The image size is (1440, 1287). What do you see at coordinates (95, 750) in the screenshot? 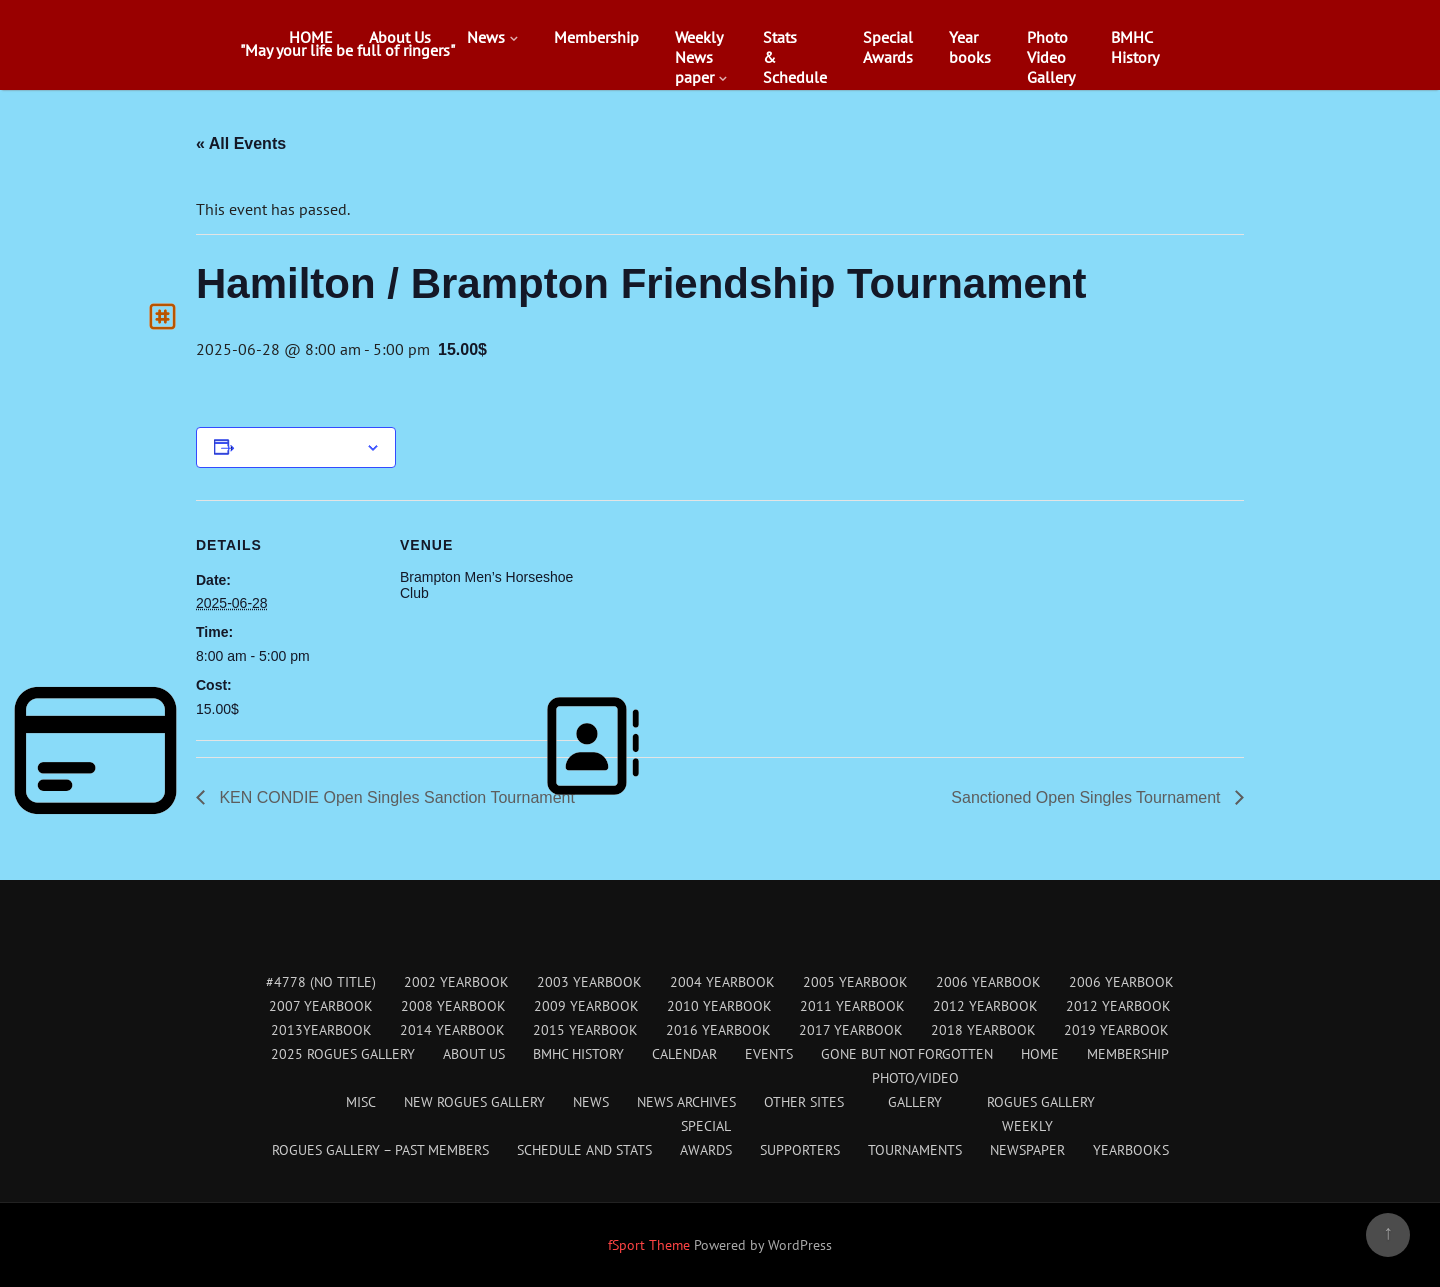
I see `manage payment methods` at bounding box center [95, 750].